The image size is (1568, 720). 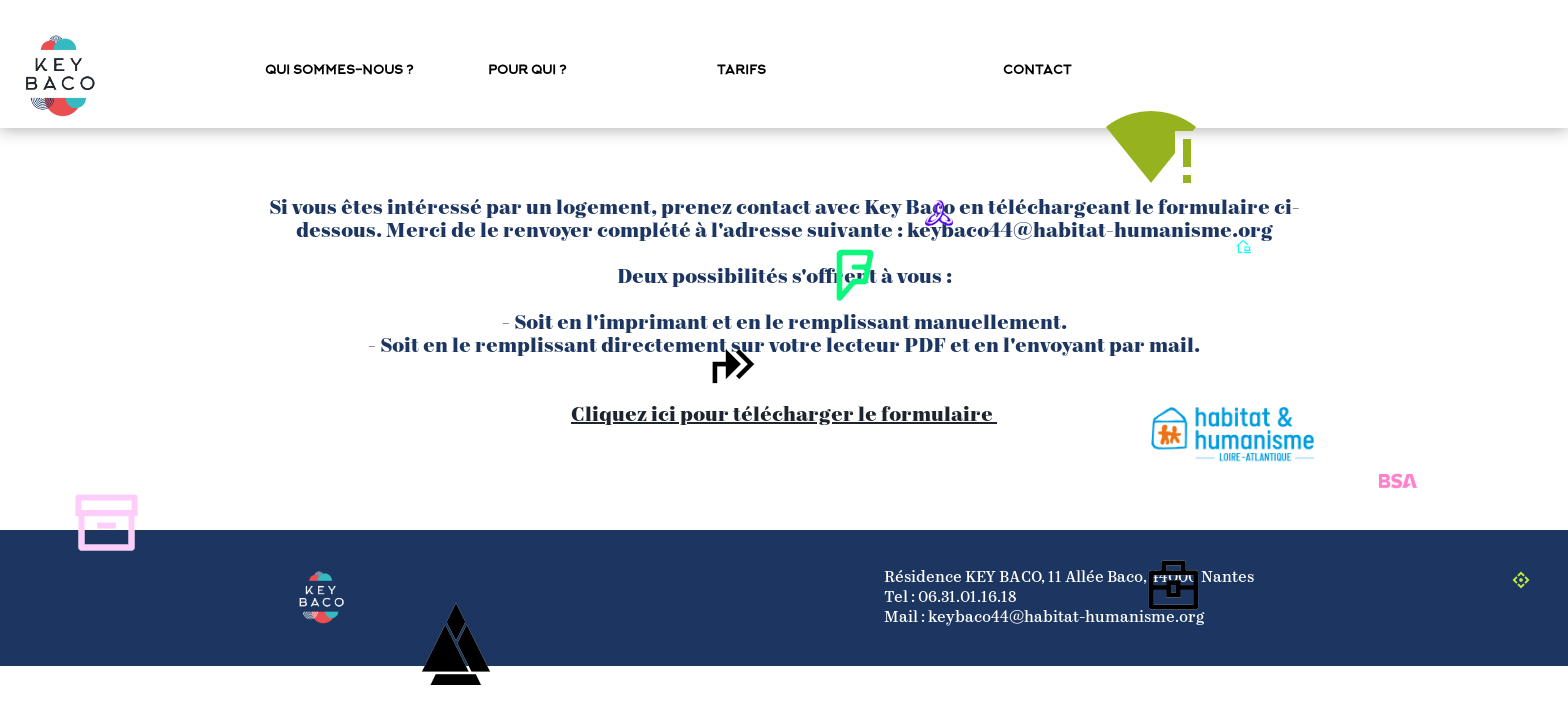 What do you see at coordinates (855, 275) in the screenshot?
I see `open foursquare app` at bounding box center [855, 275].